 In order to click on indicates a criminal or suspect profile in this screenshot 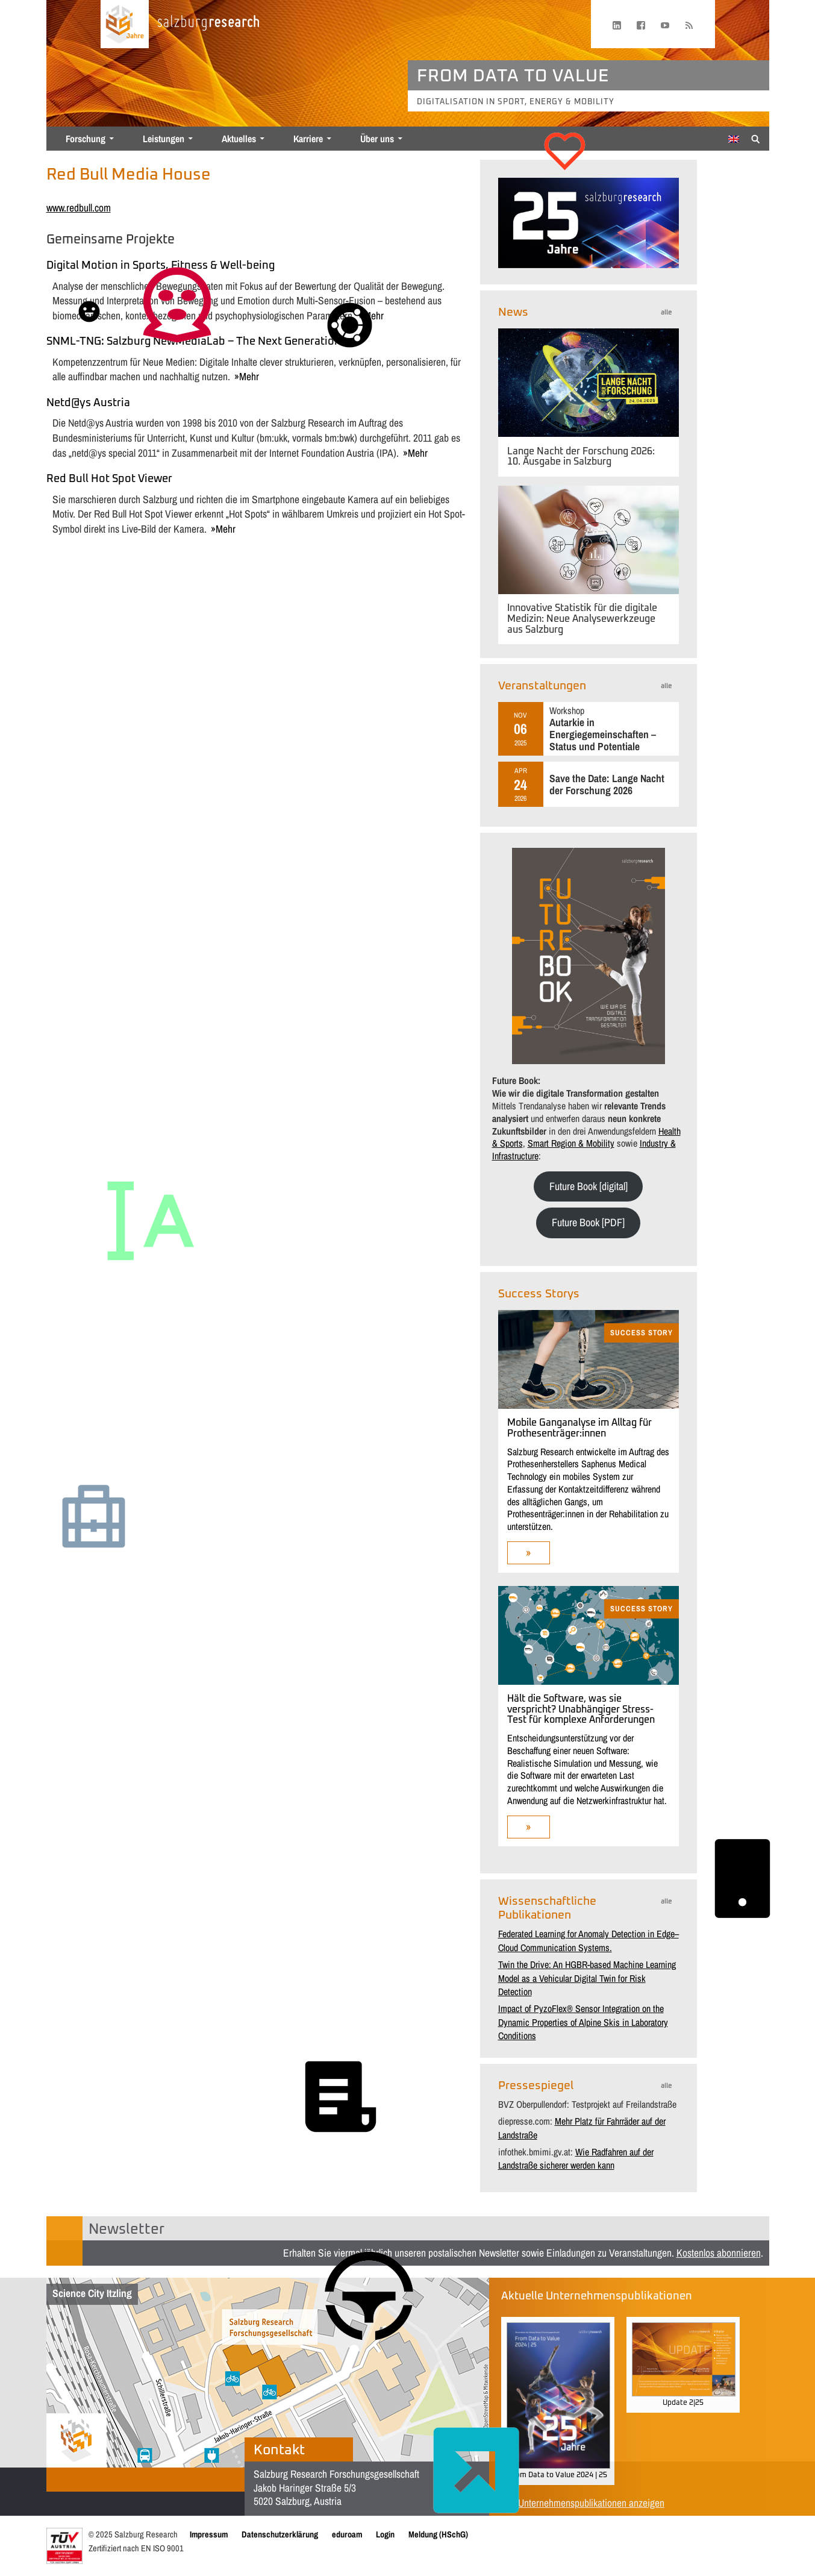, I will do `click(177, 305)`.